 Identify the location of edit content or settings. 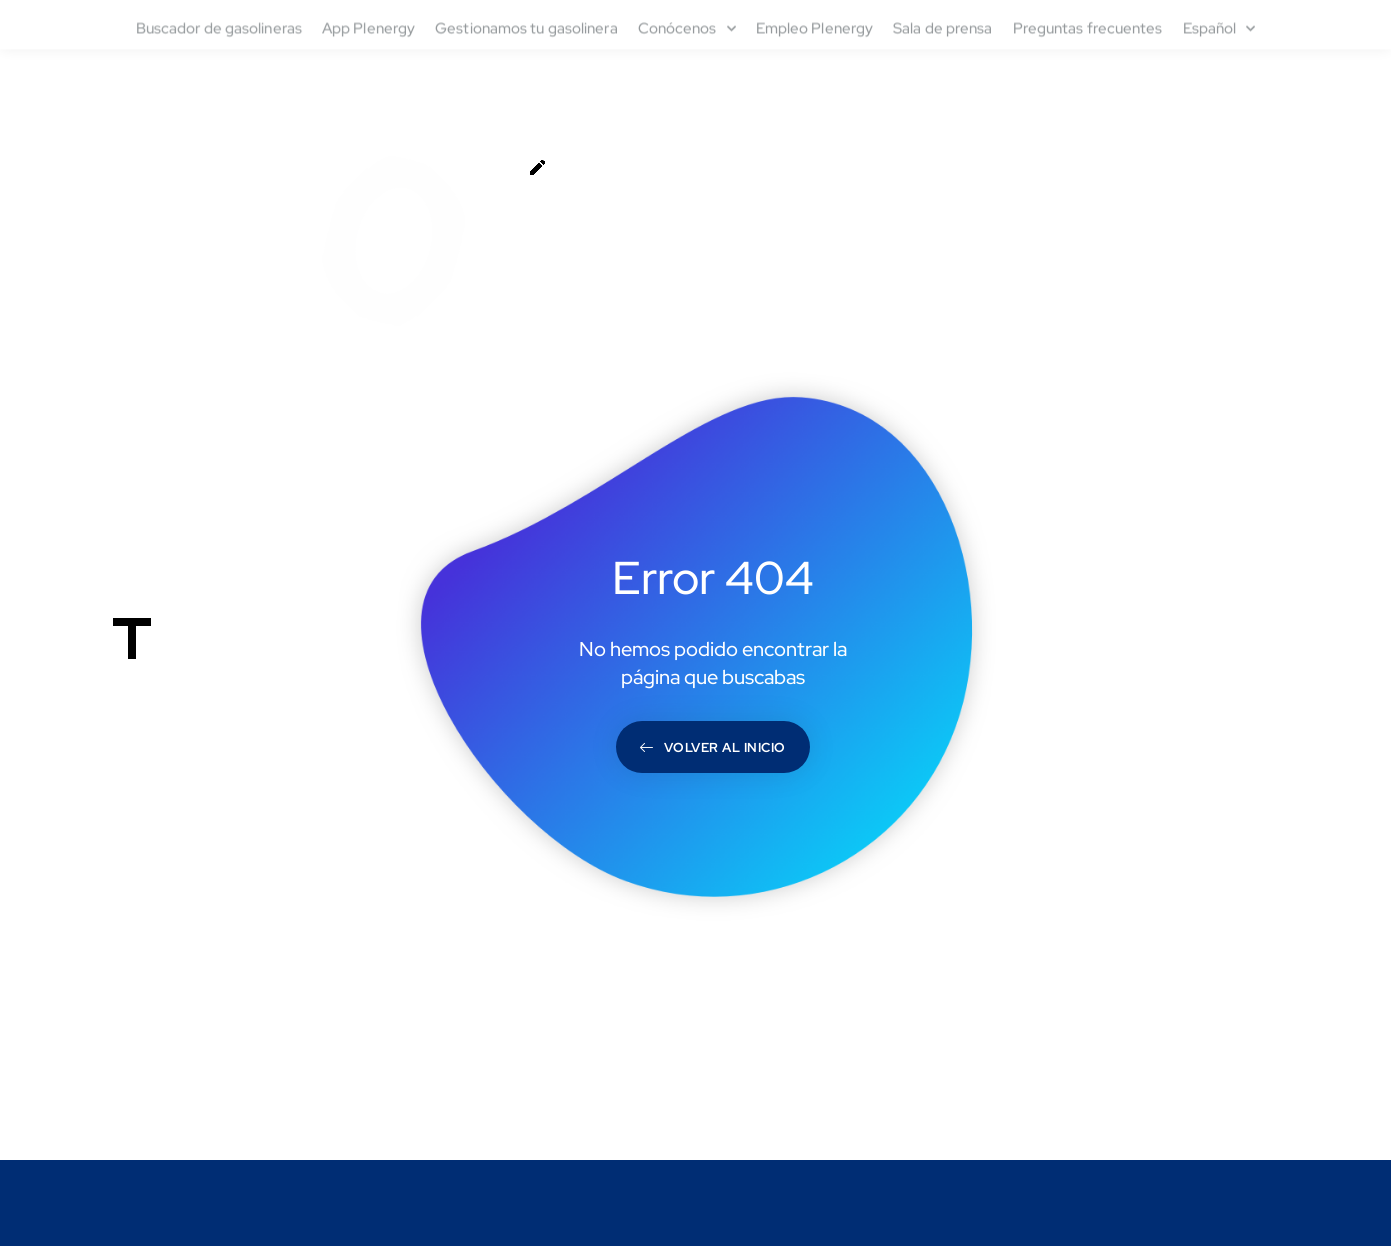
(537, 167).